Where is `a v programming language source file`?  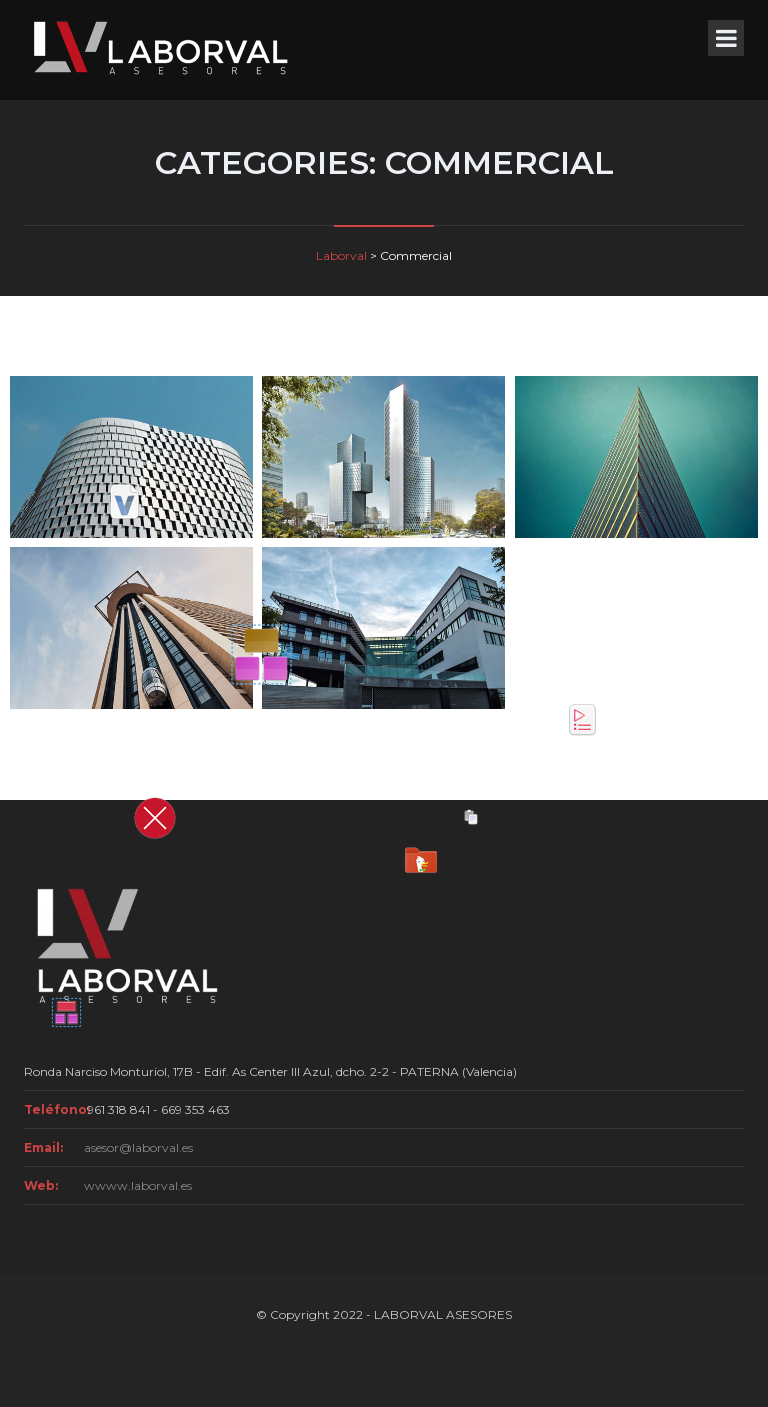 a v programming language source file is located at coordinates (124, 501).